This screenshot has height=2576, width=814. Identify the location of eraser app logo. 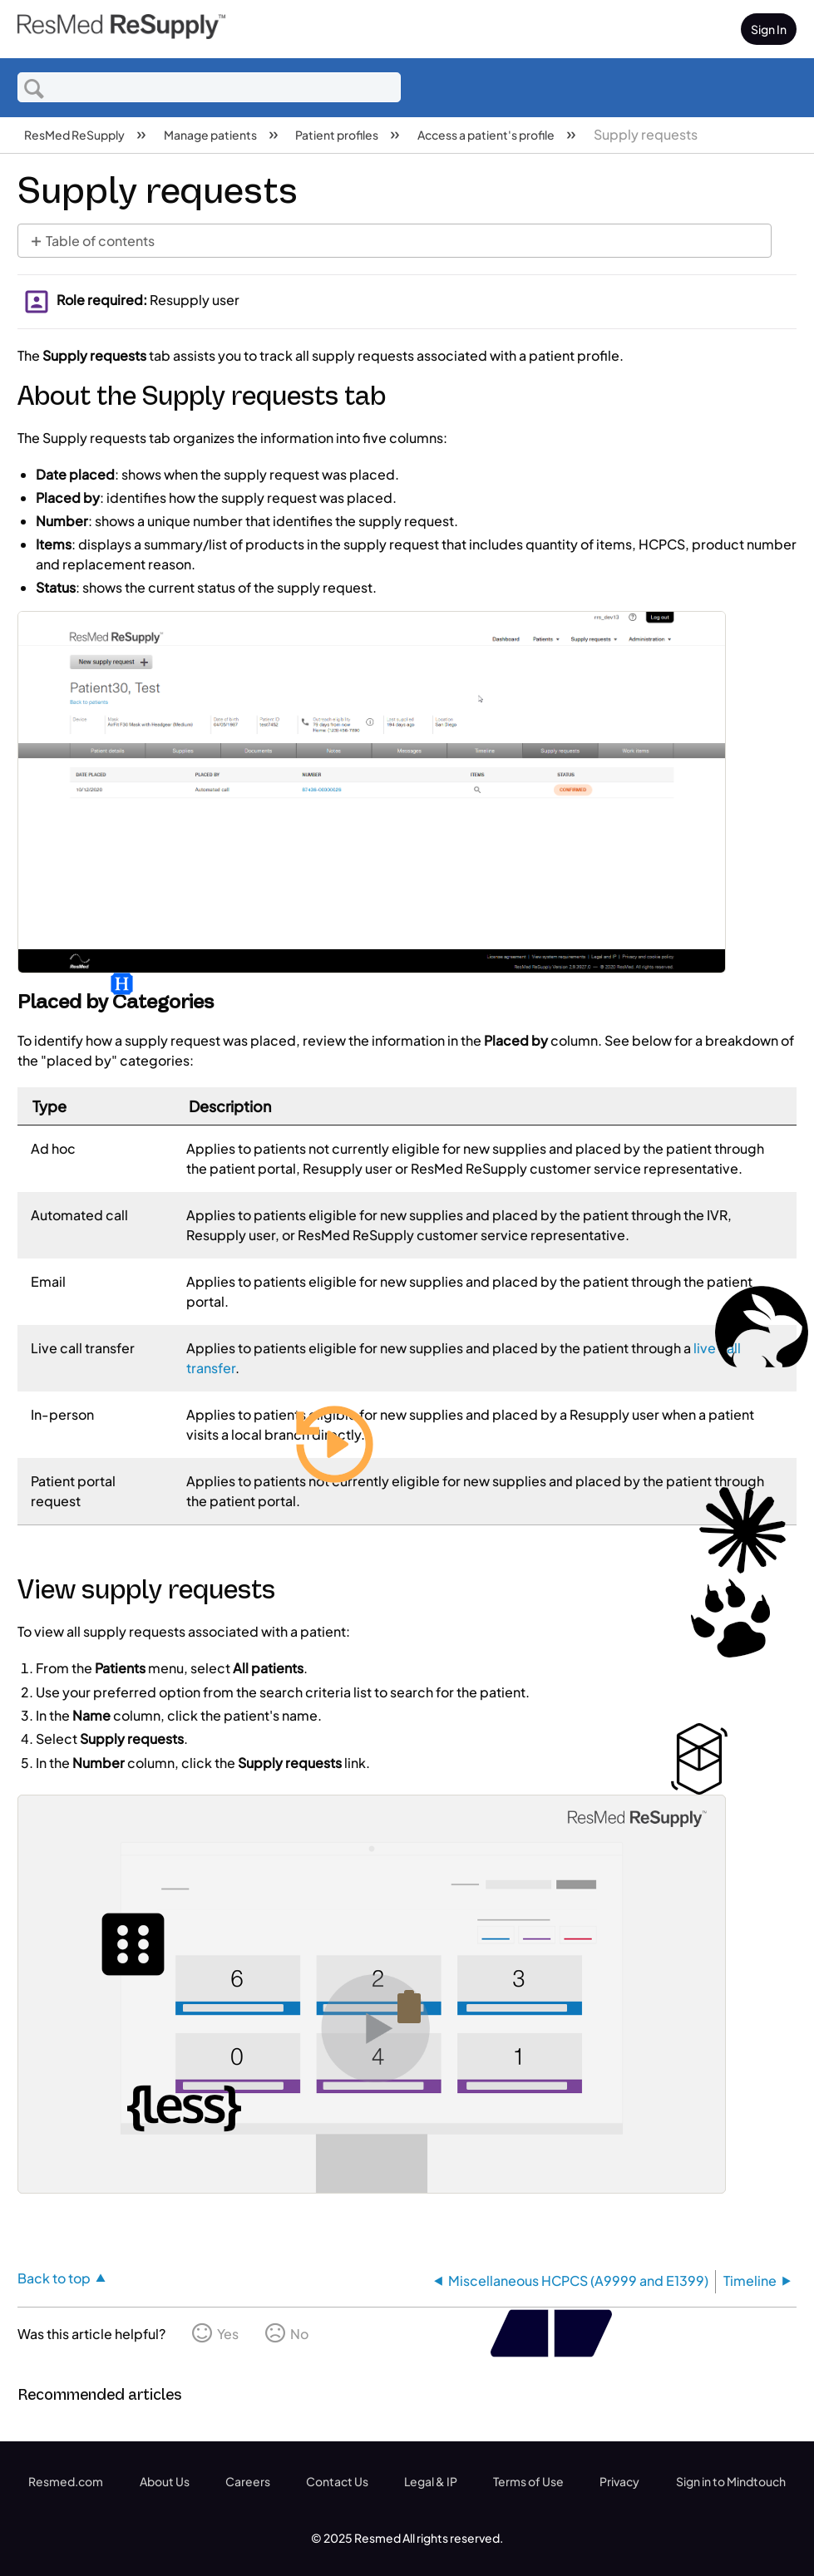
(551, 2333).